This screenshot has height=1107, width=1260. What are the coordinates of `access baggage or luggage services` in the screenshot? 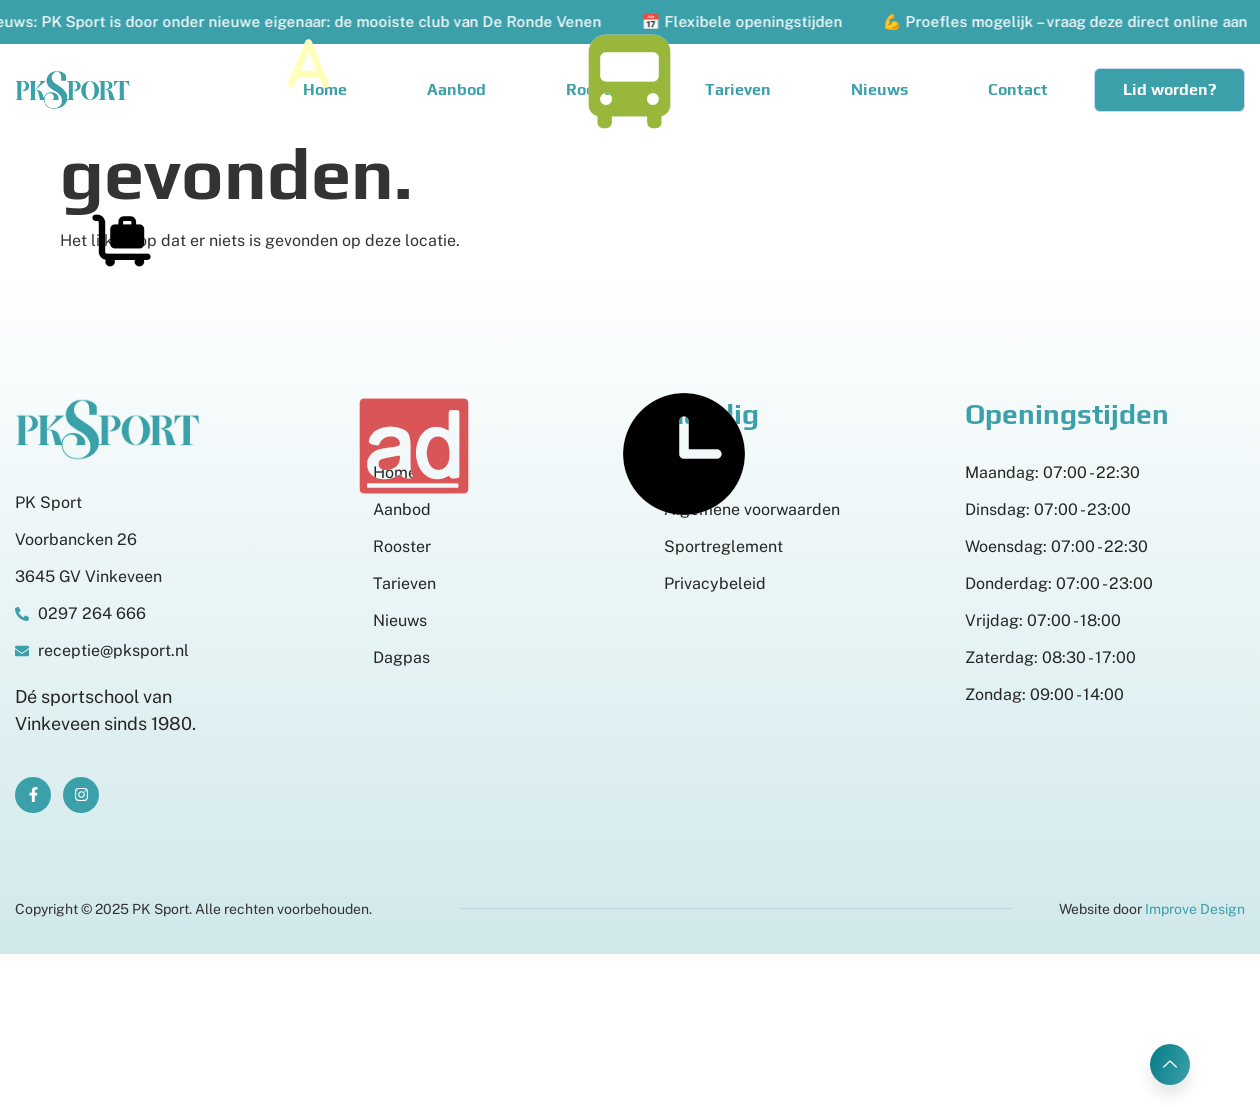 It's located at (121, 240).